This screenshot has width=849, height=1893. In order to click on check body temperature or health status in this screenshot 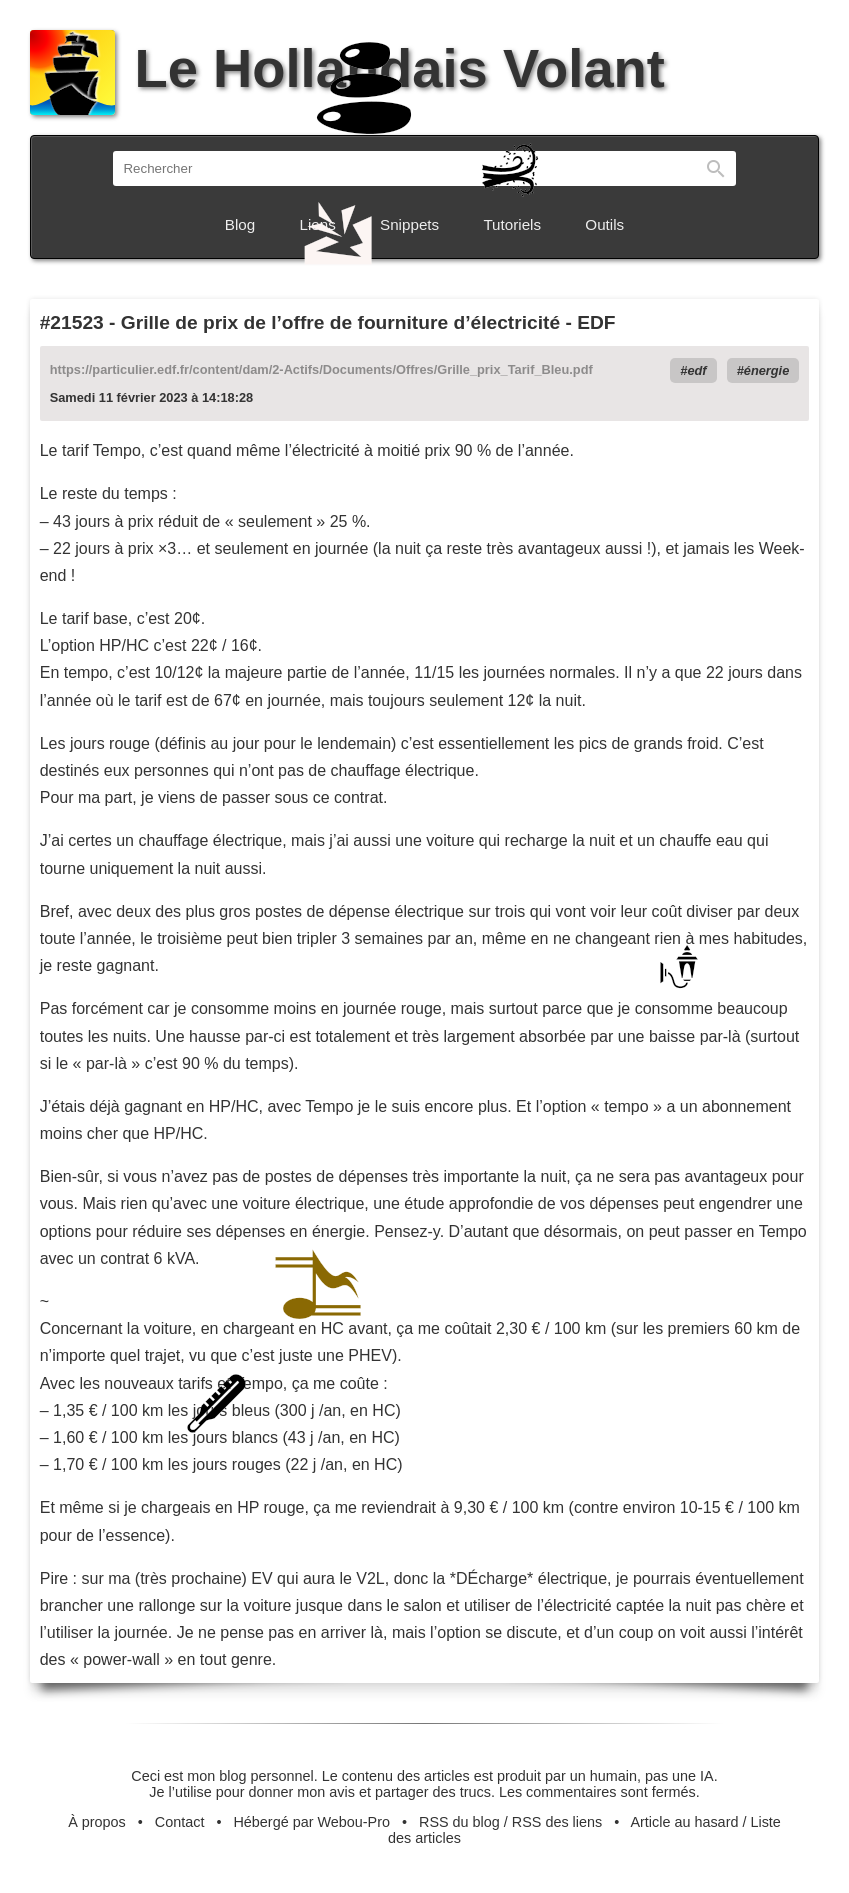, I will do `click(216, 1403)`.